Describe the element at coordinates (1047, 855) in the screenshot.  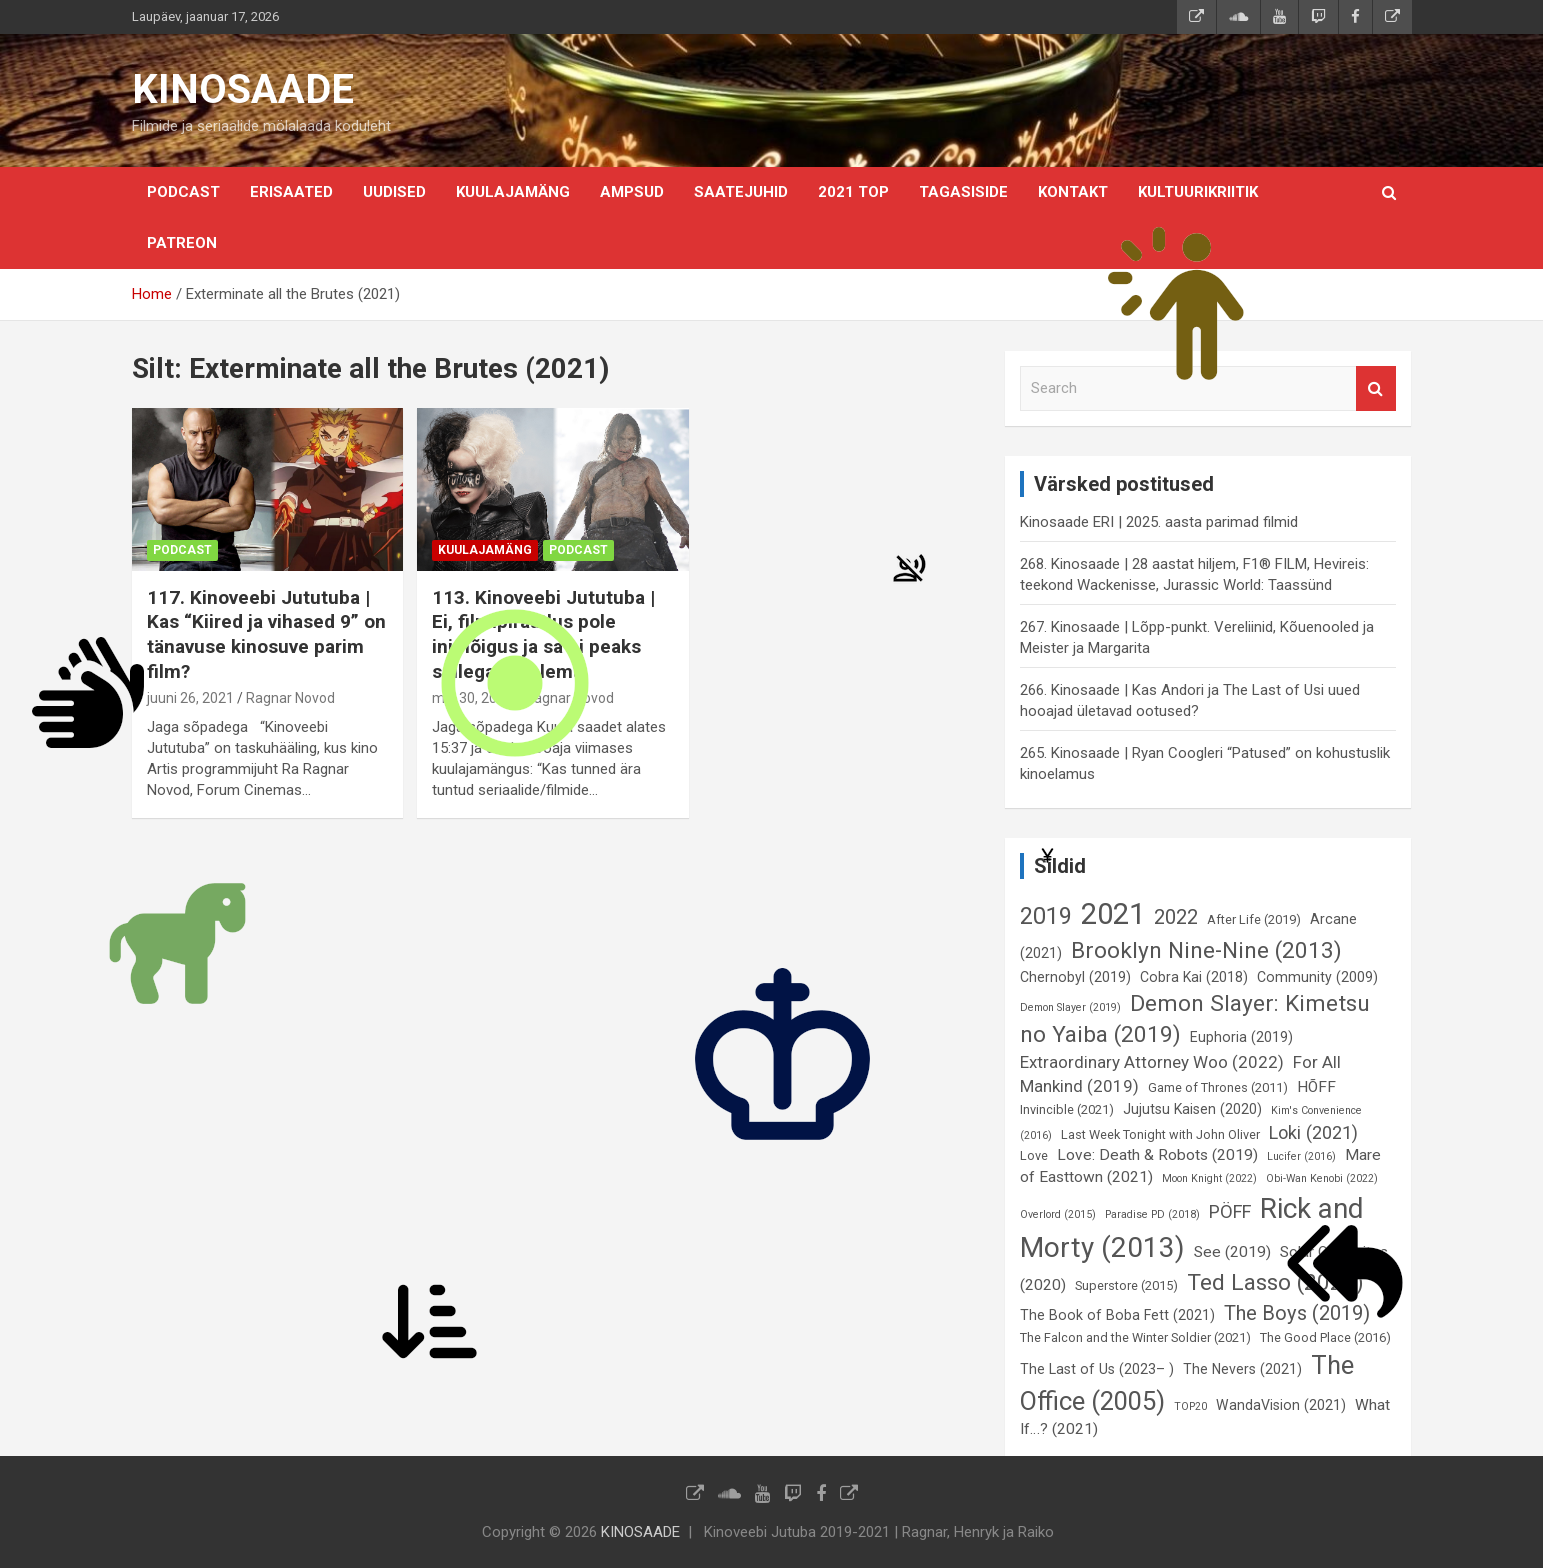
I see `indicates chinese yuan currency` at that location.